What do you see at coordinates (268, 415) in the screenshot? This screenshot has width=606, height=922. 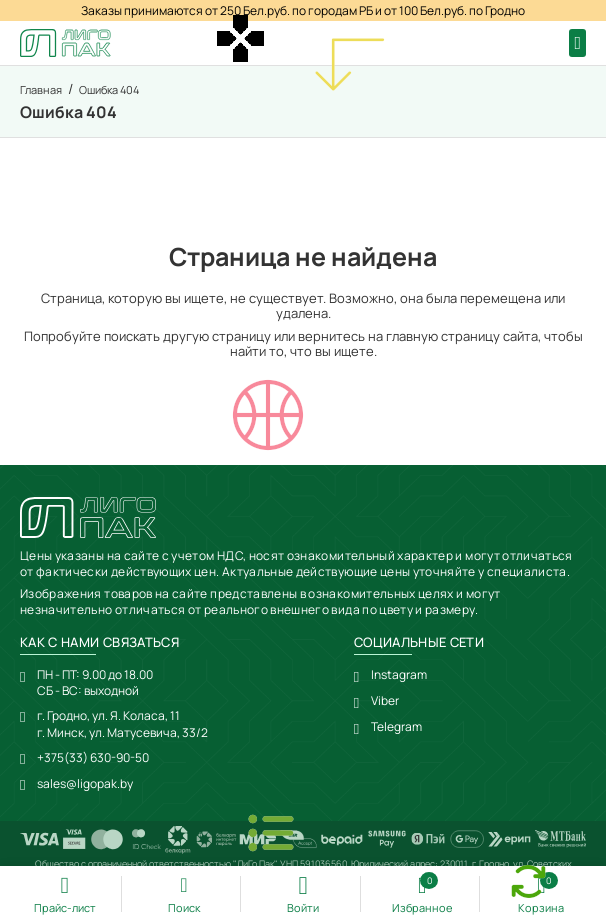 I see `access sports or basketball-related content` at bounding box center [268, 415].